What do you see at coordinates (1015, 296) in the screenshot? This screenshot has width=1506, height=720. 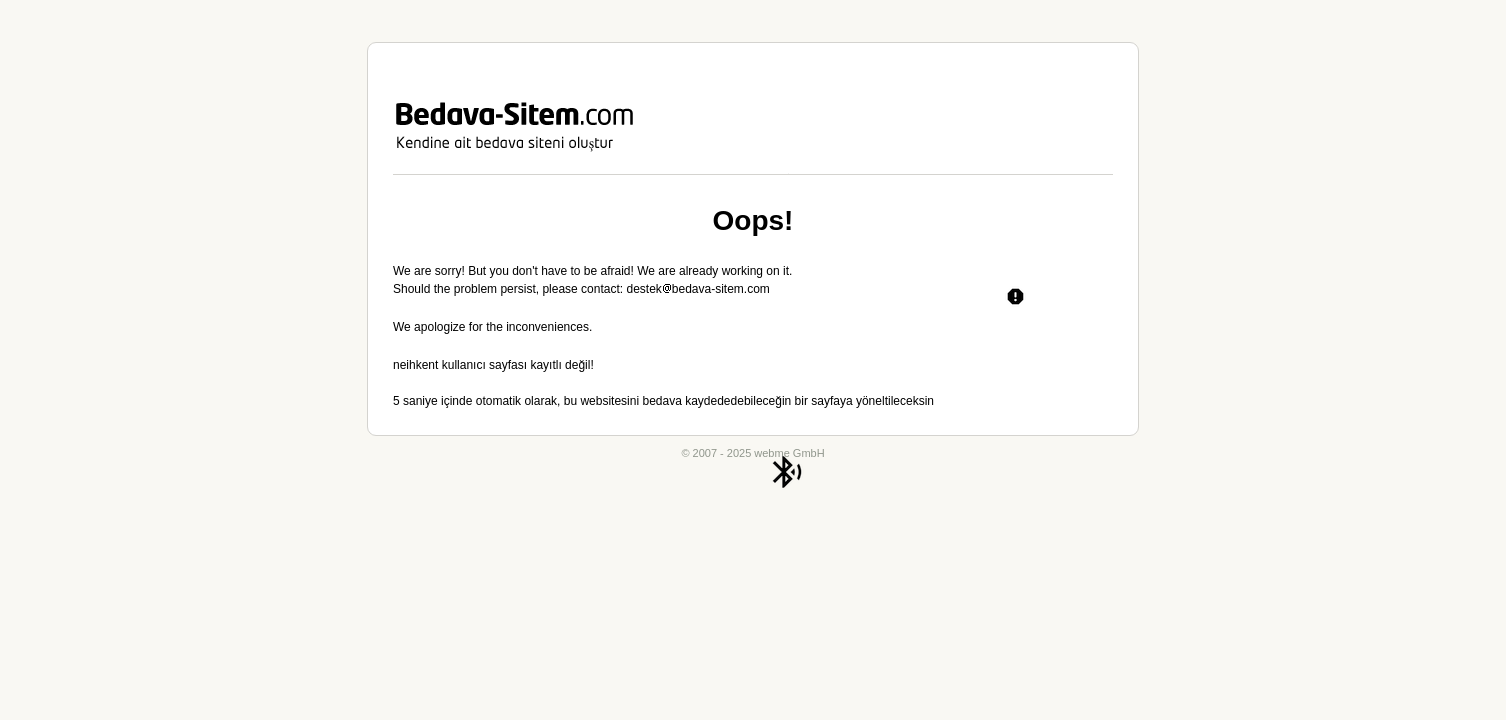 I see `report a problem or issue` at bounding box center [1015, 296].